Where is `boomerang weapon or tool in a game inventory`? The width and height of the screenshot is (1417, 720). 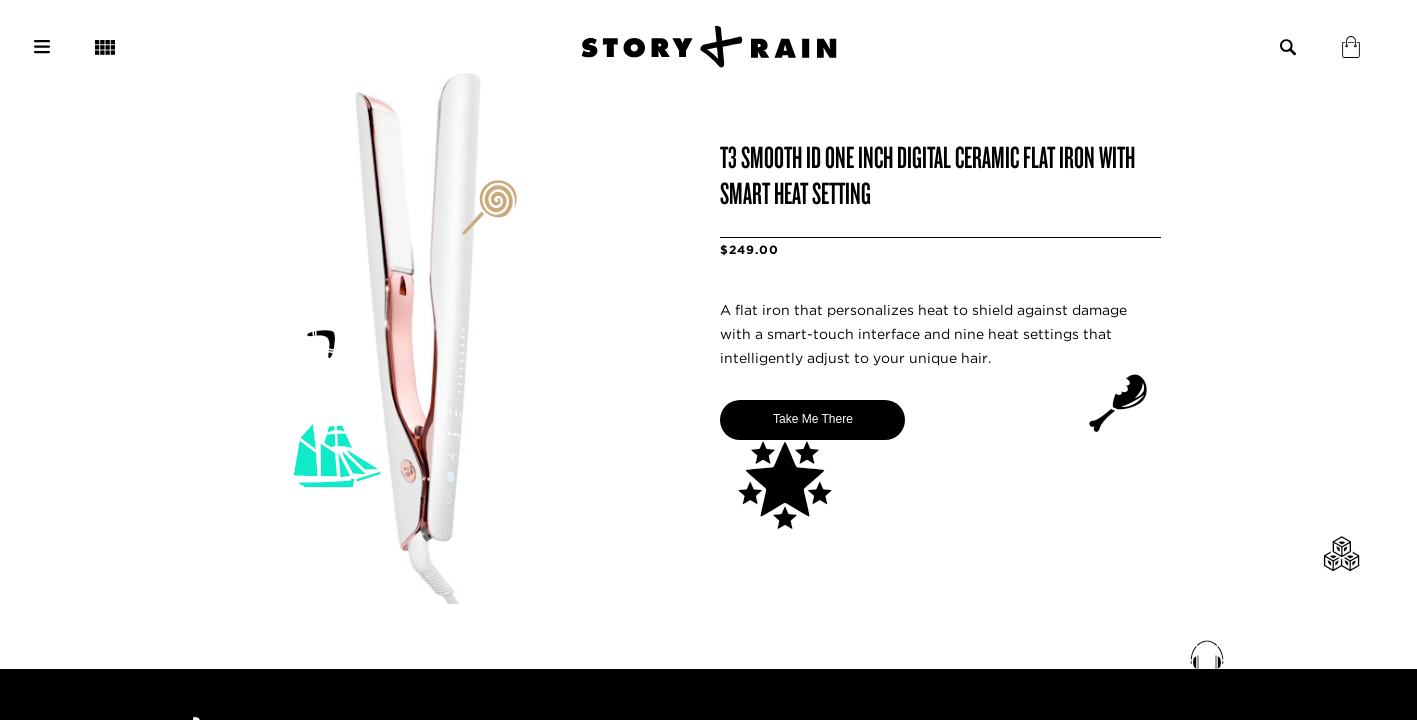
boomerang weapon or tool in a game inventory is located at coordinates (321, 344).